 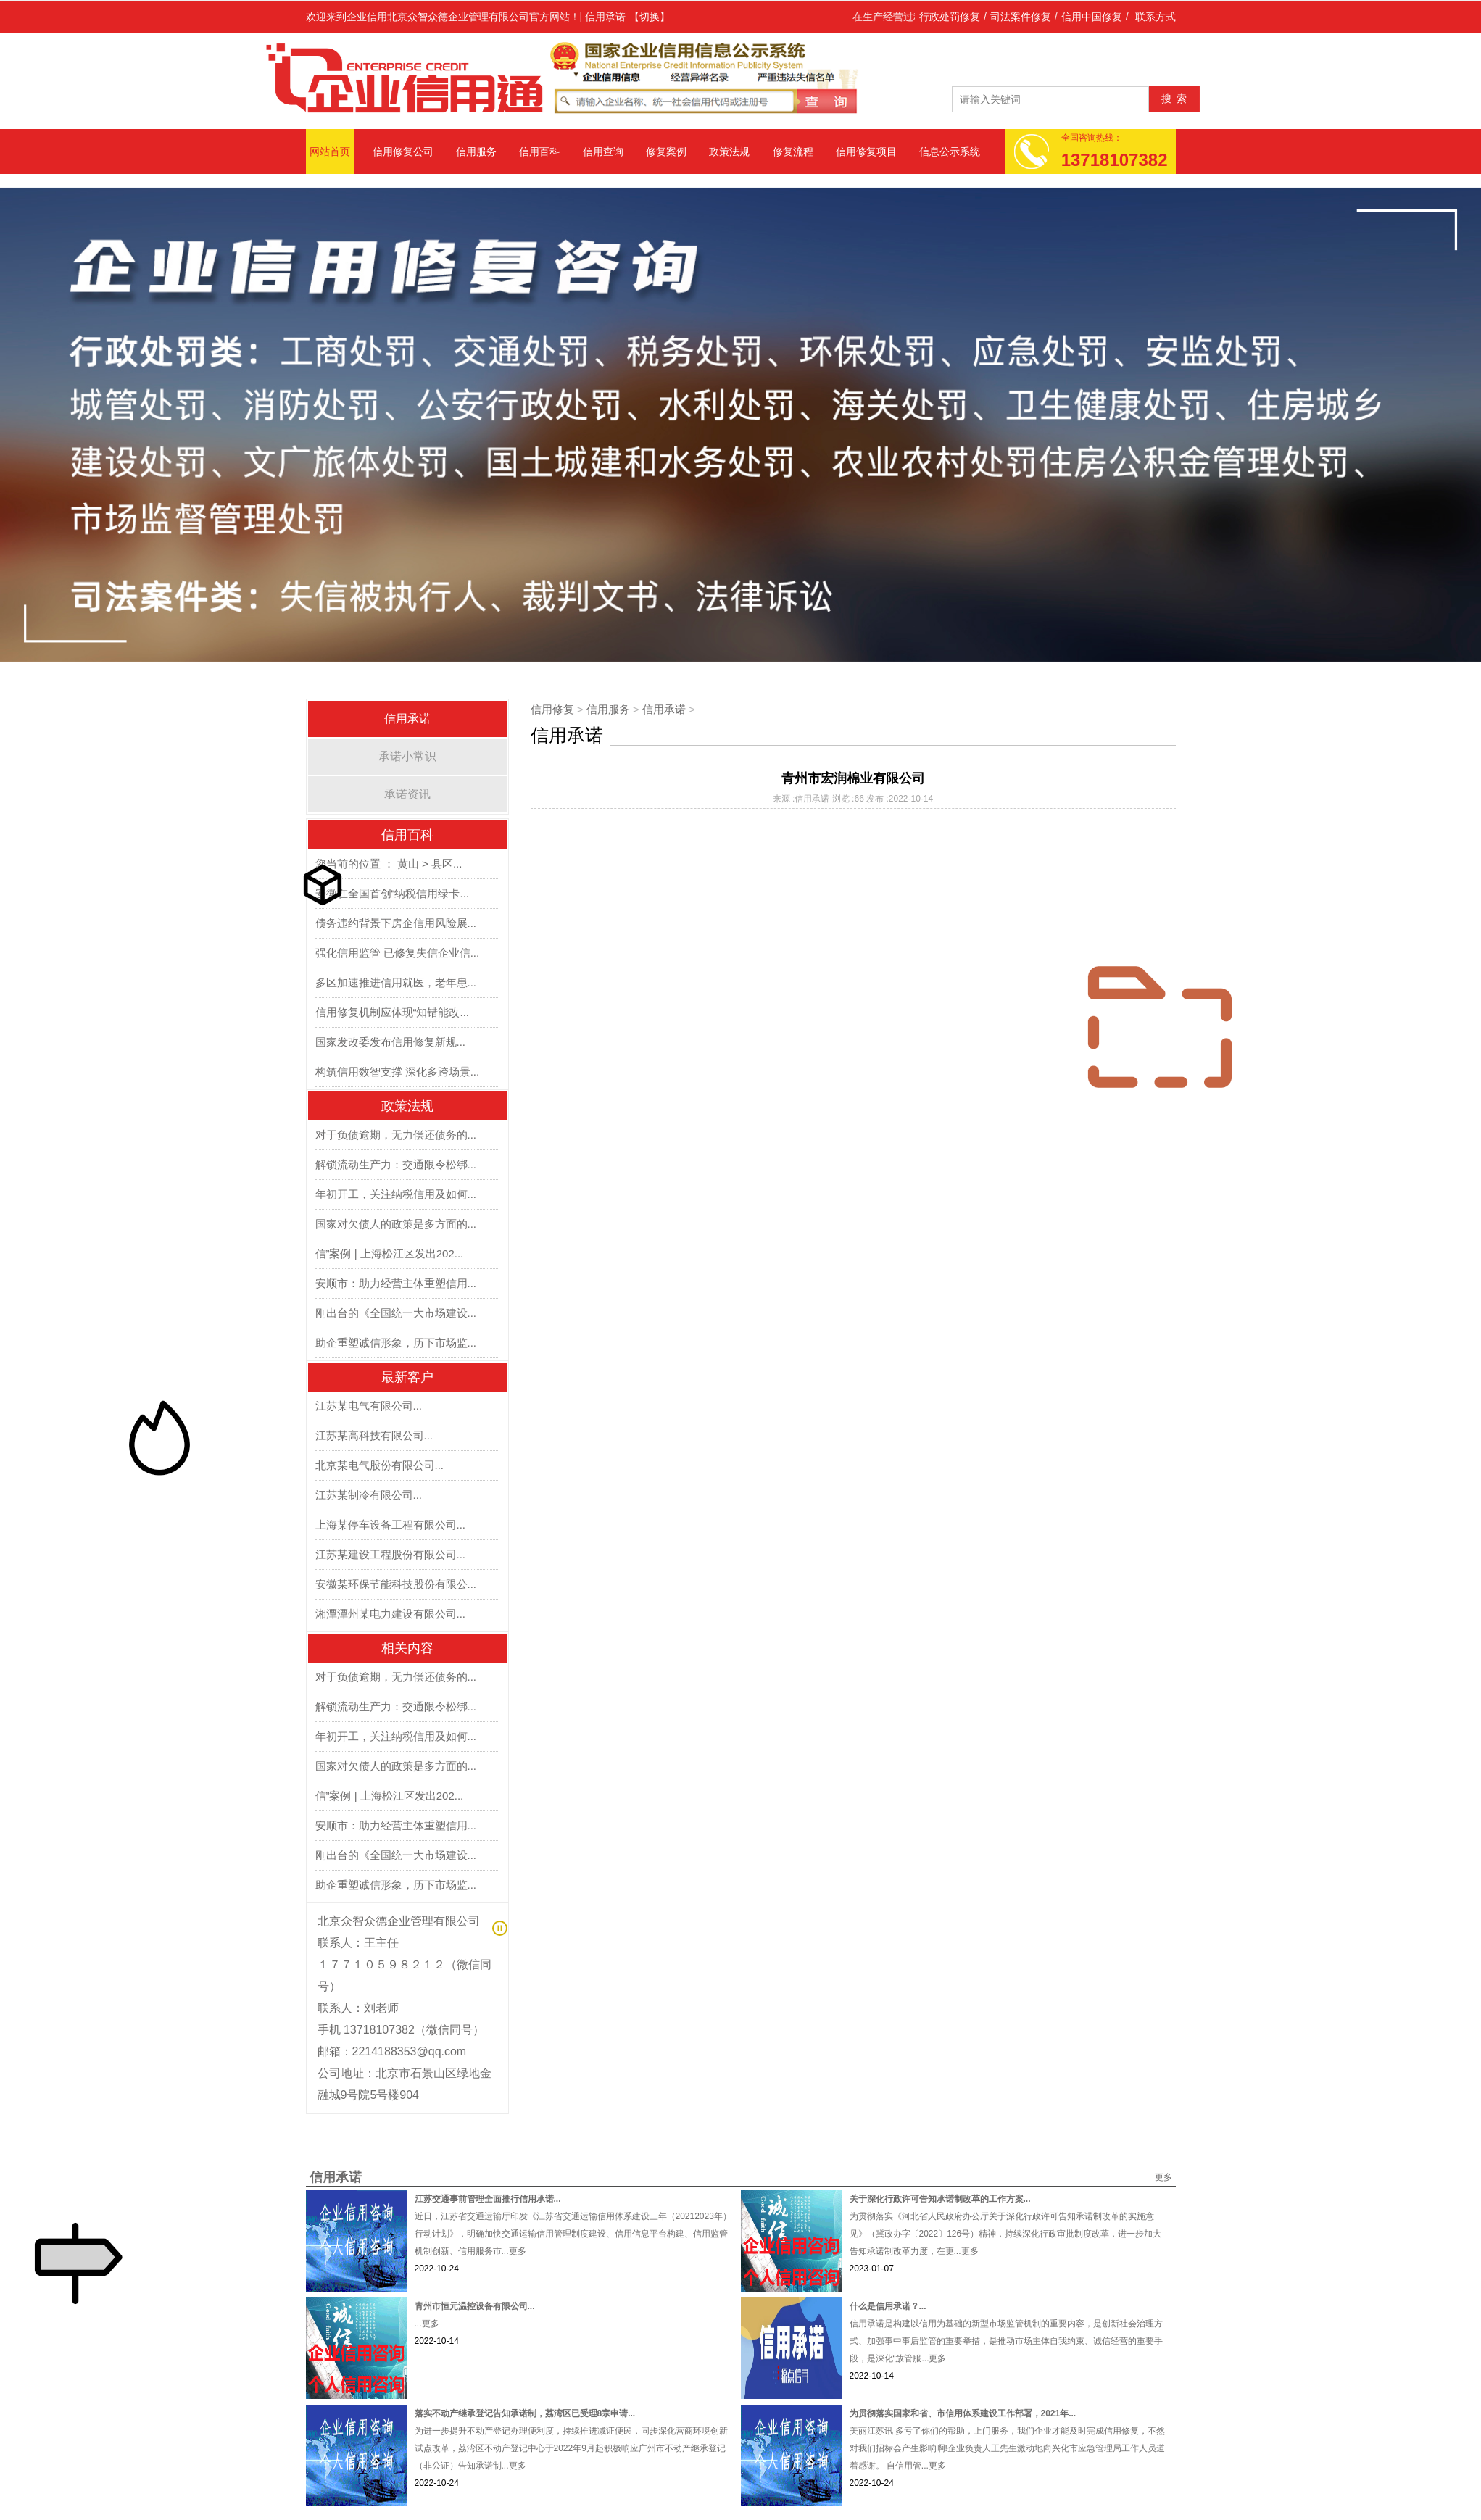 What do you see at coordinates (499, 1928) in the screenshot?
I see `pause media playback` at bounding box center [499, 1928].